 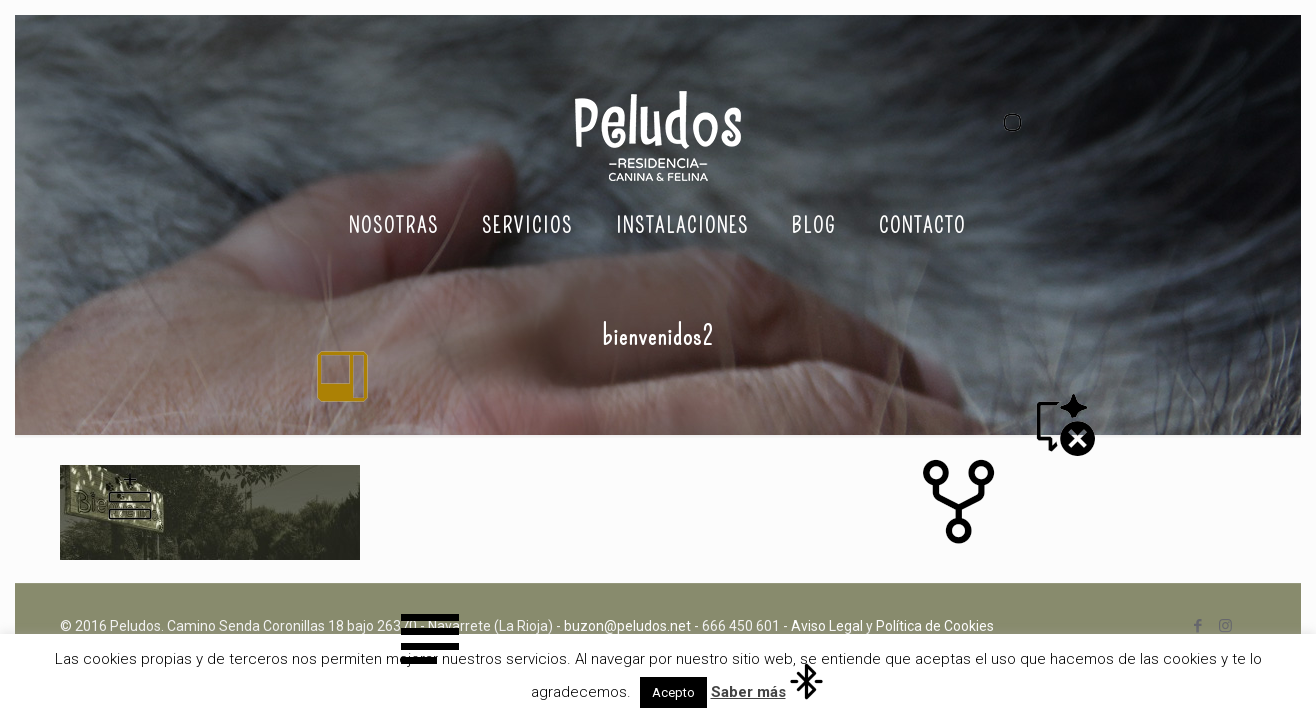 I want to click on view document or text content, so click(x=430, y=639).